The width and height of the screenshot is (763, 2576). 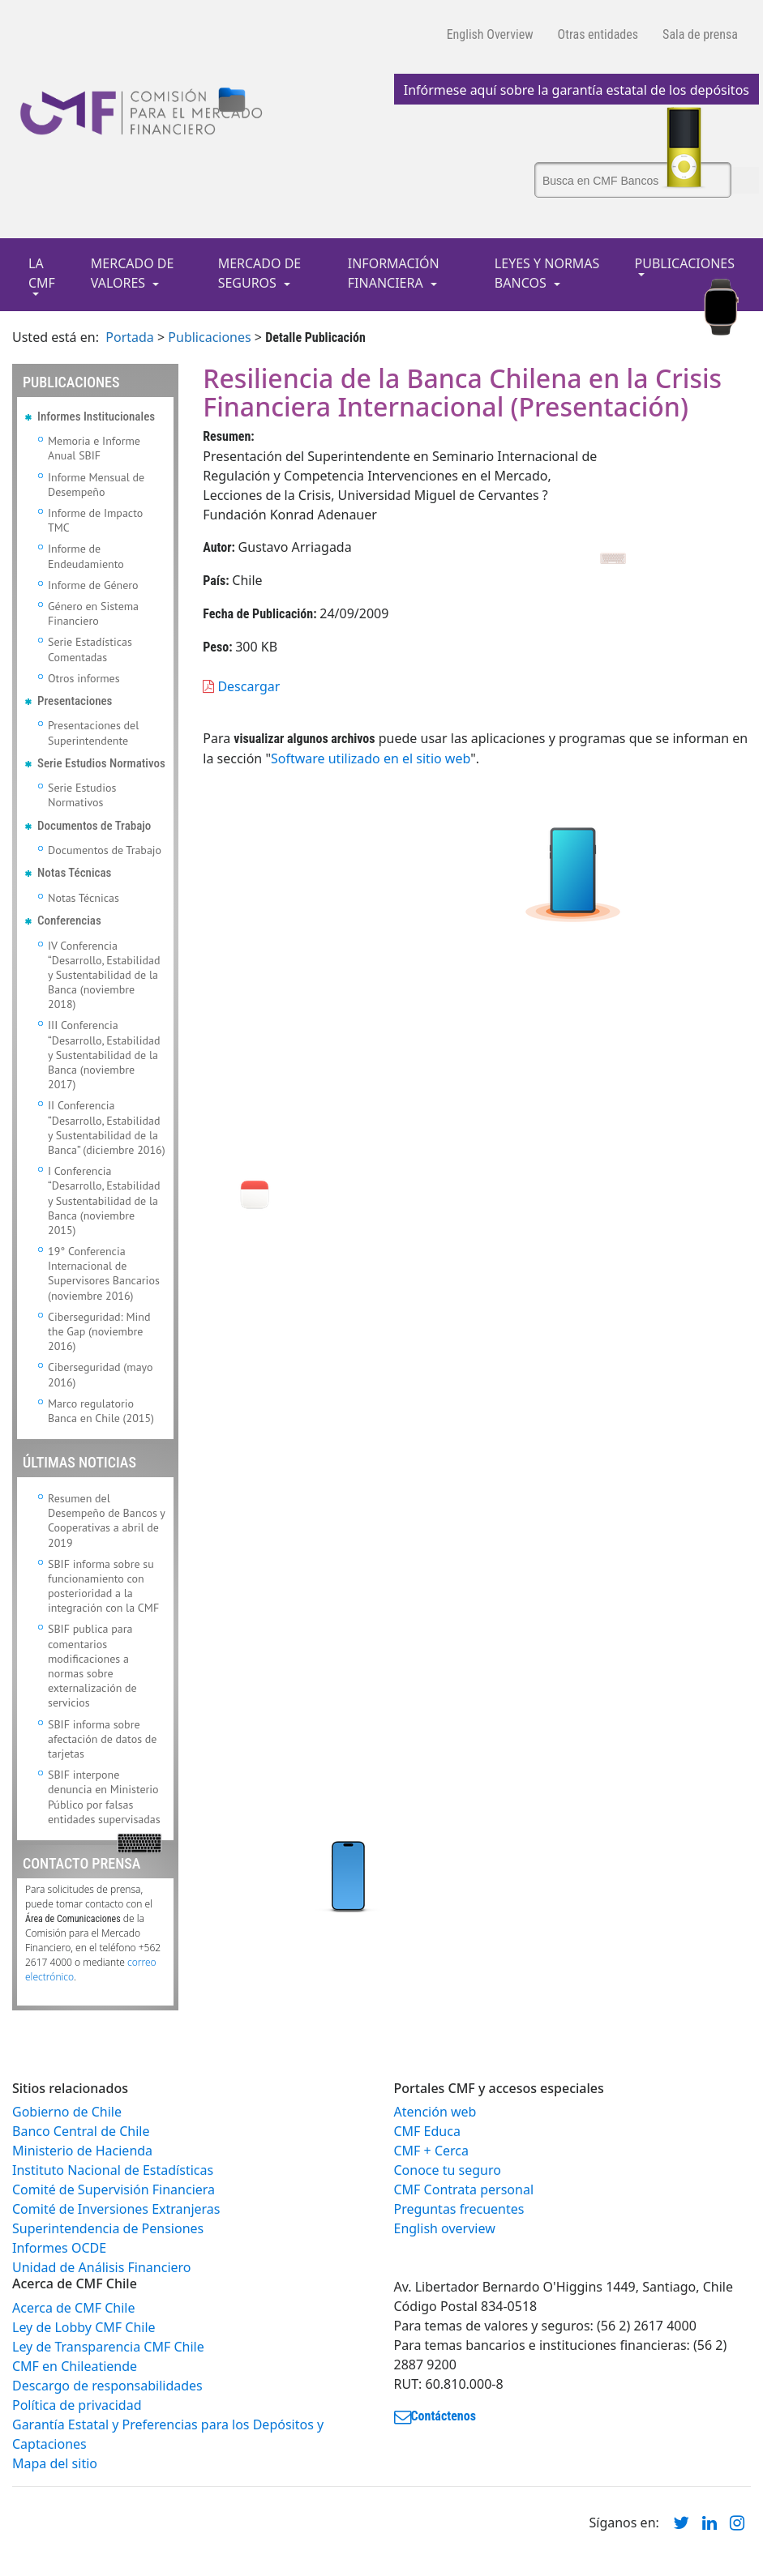 I want to click on empty calendar placeholder icon, so click(x=255, y=1194).